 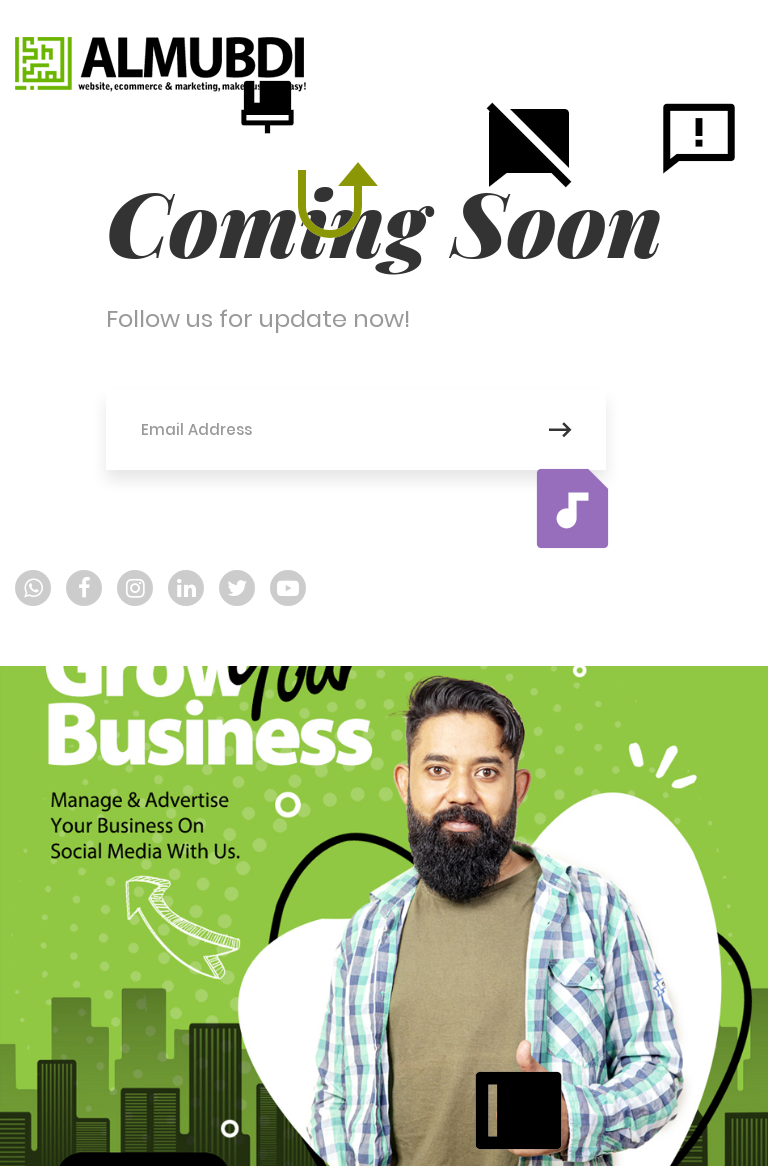 I want to click on mute or disable chat notifications, so click(x=529, y=145).